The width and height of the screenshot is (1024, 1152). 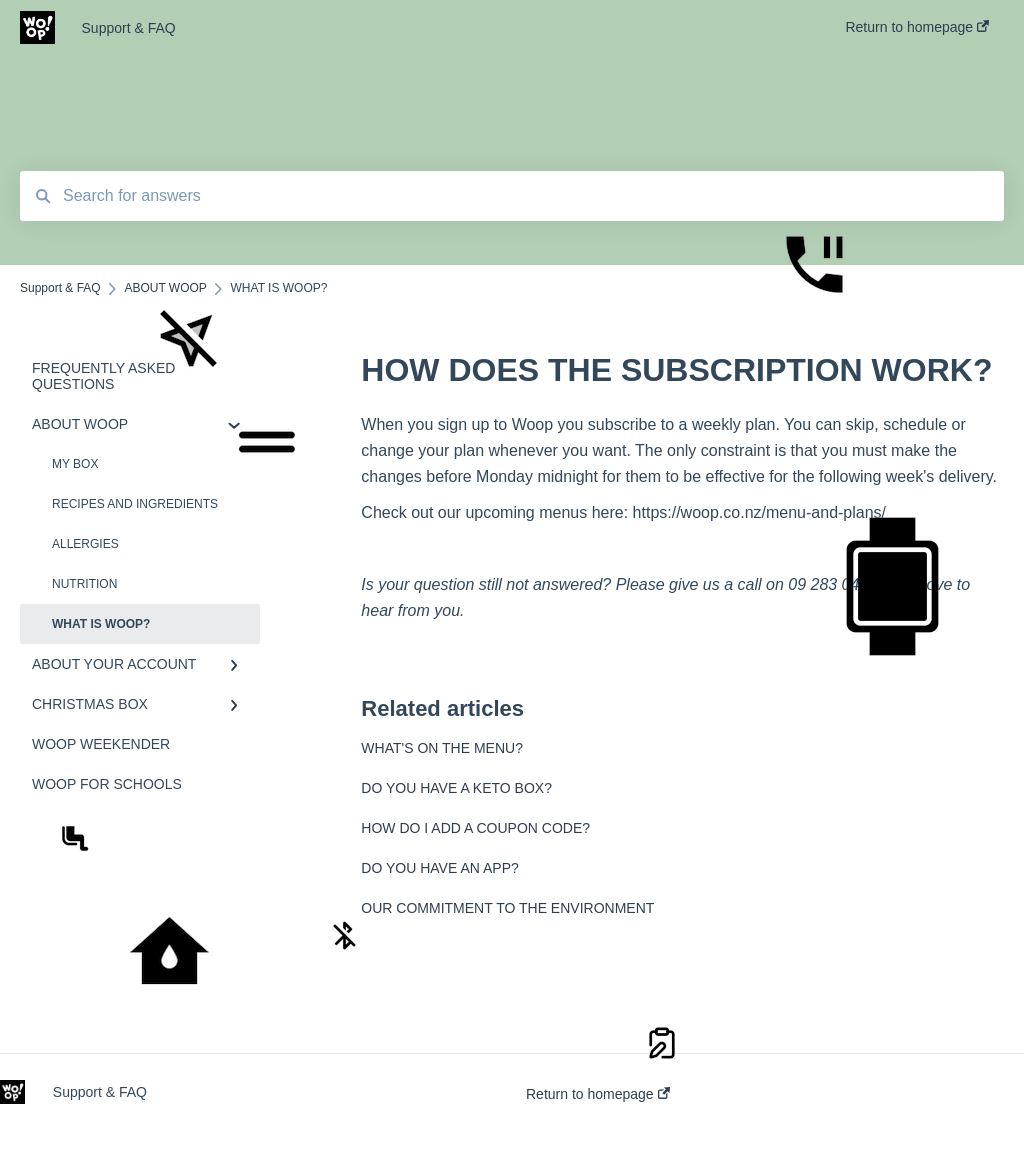 I want to click on bluetooth is currently disabled, so click(x=344, y=935).